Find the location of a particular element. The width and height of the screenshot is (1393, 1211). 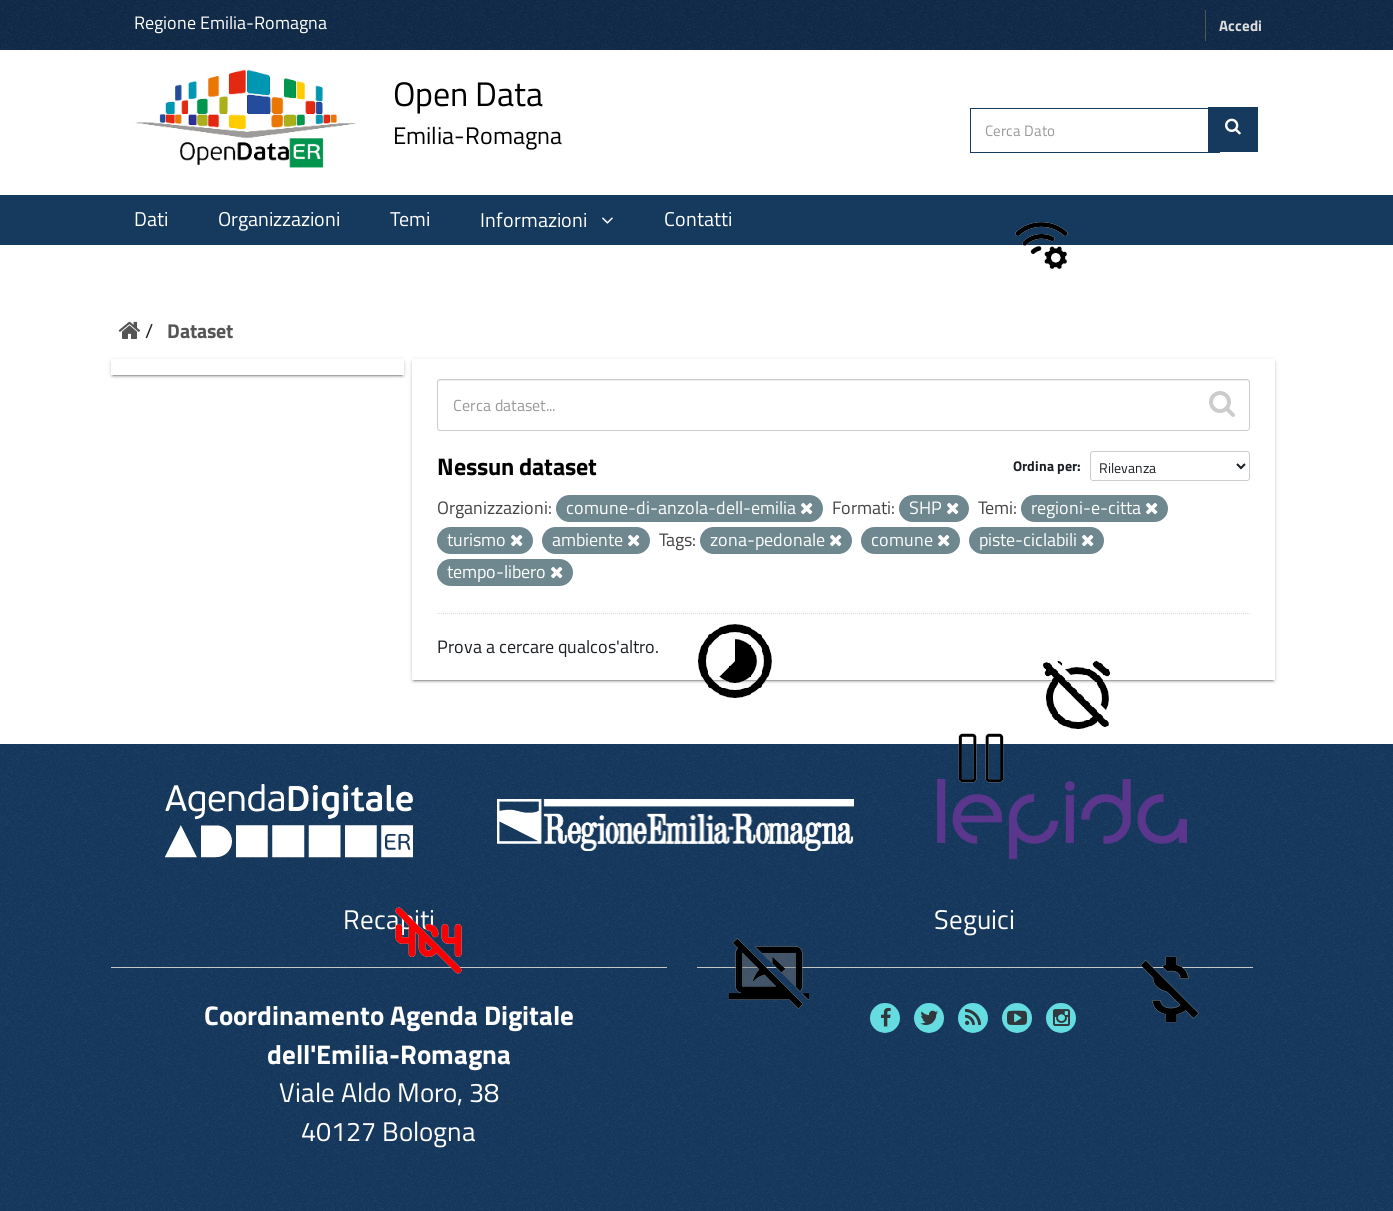

disable or turn off alarm is located at coordinates (1077, 694).